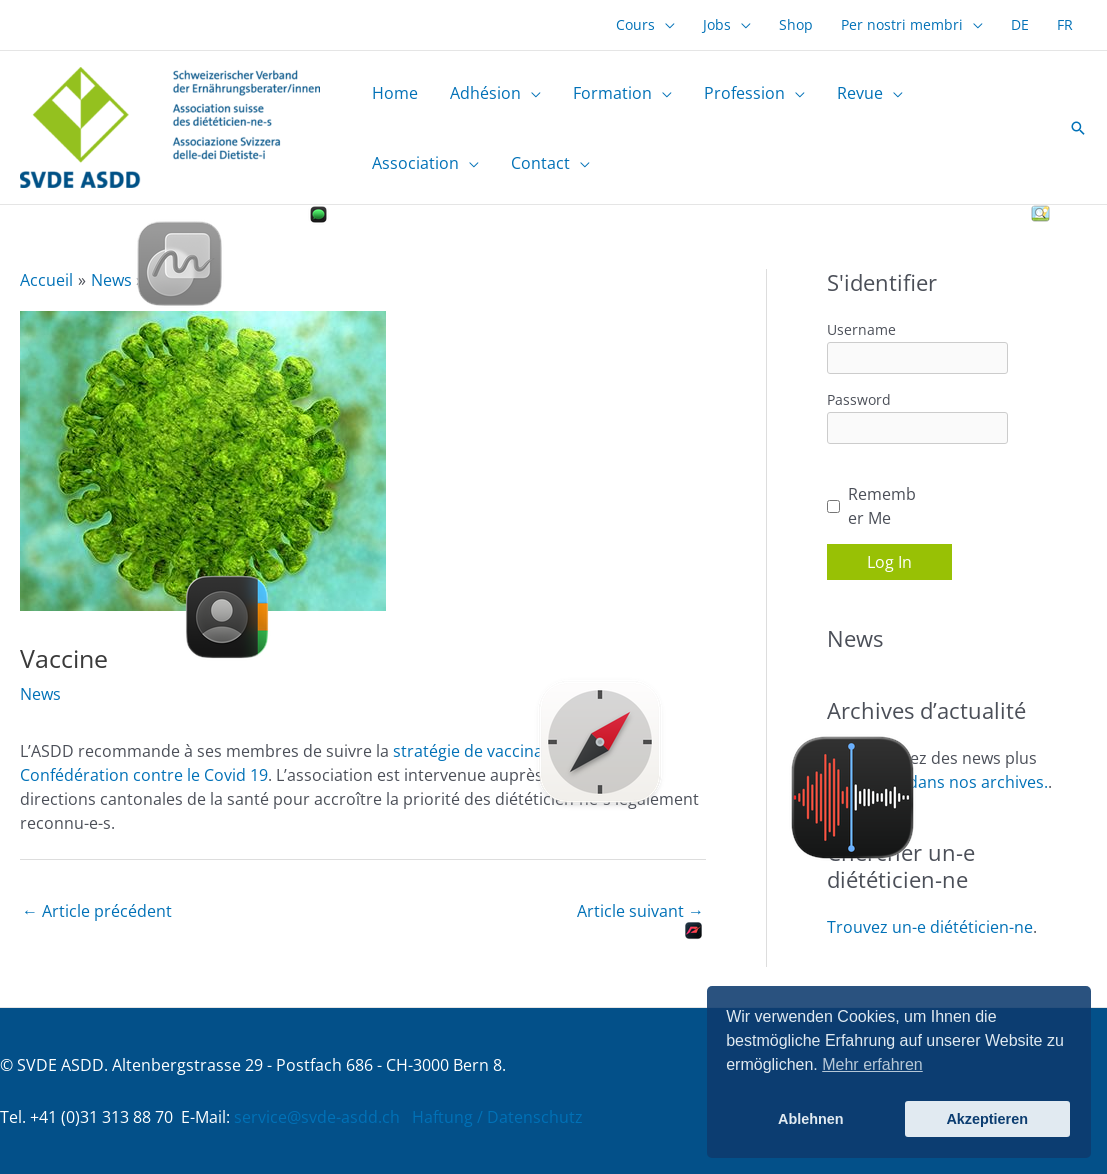  I want to click on open navigation or compass preferences, so click(600, 742).